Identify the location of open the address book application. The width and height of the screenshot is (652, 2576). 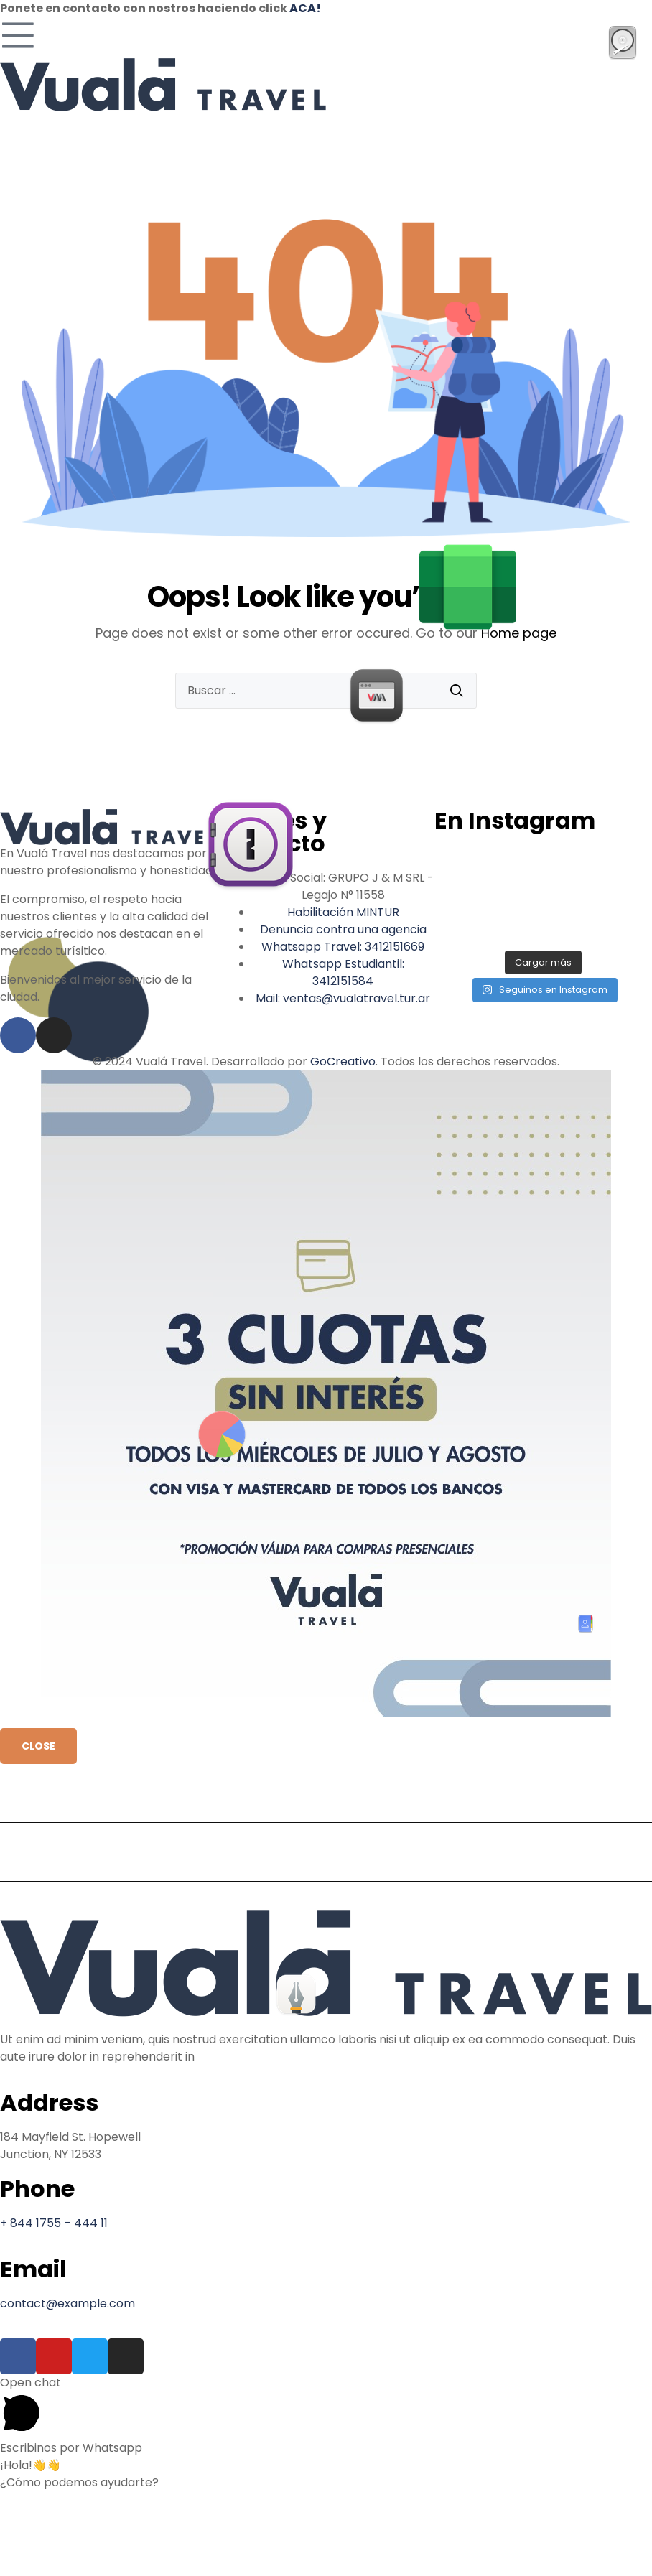
(585, 1623).